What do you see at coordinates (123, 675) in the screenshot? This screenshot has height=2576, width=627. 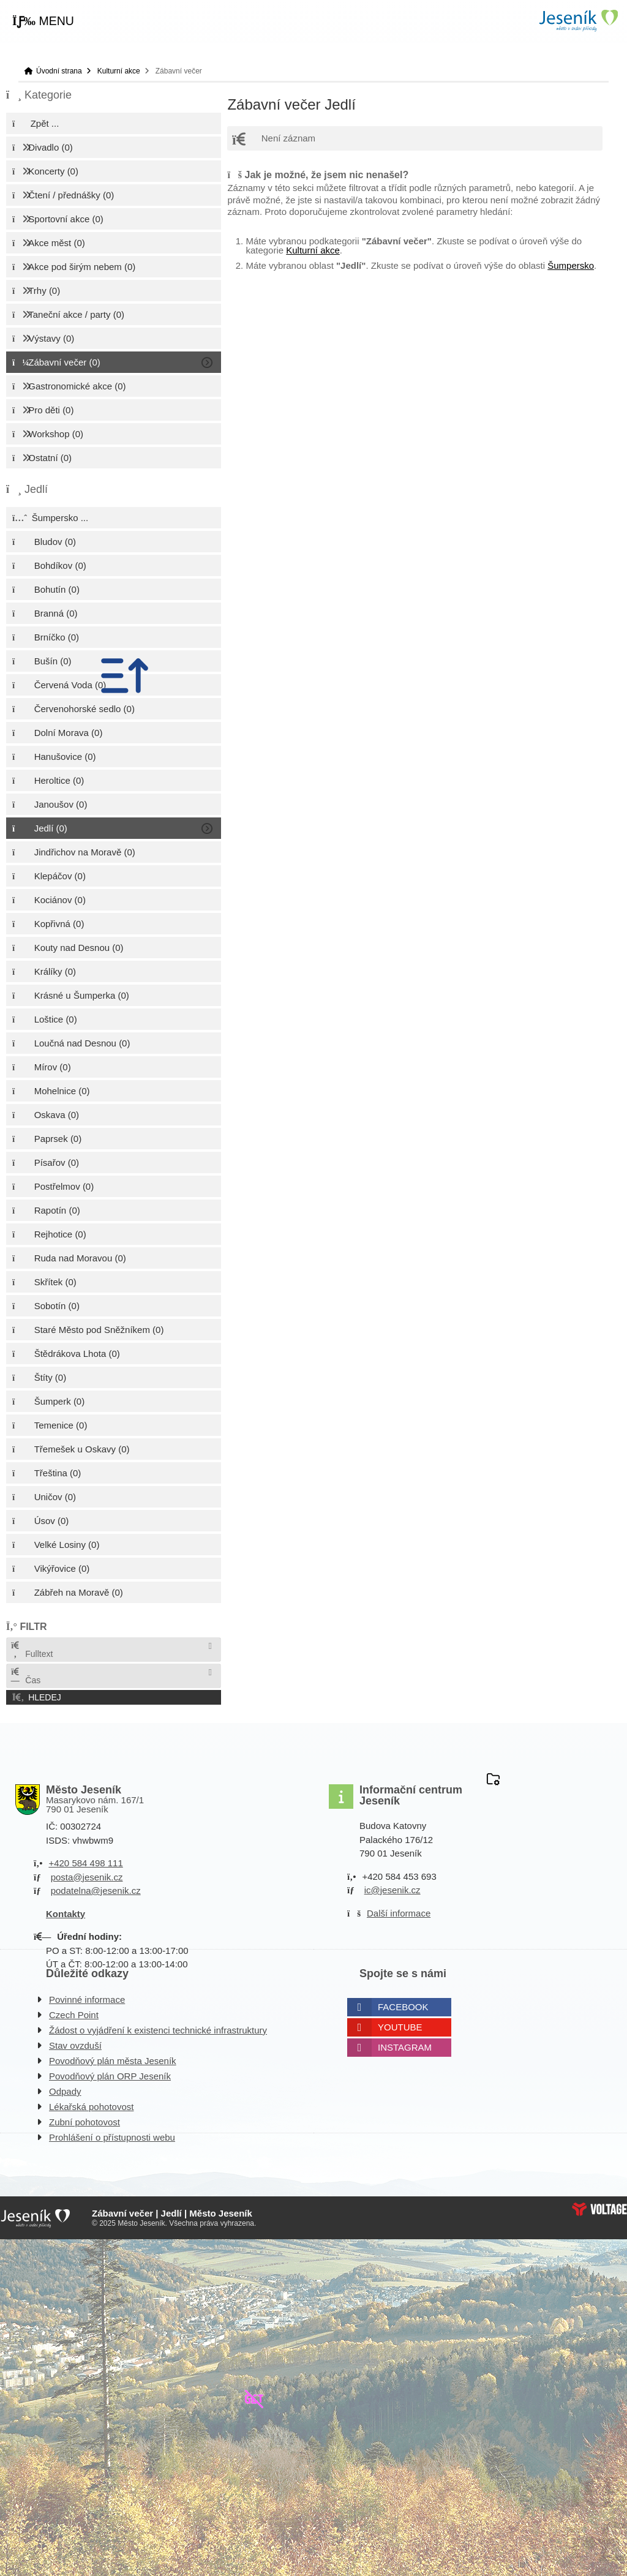 I see `sort items in ascending order` at bounding box center [123, 675].